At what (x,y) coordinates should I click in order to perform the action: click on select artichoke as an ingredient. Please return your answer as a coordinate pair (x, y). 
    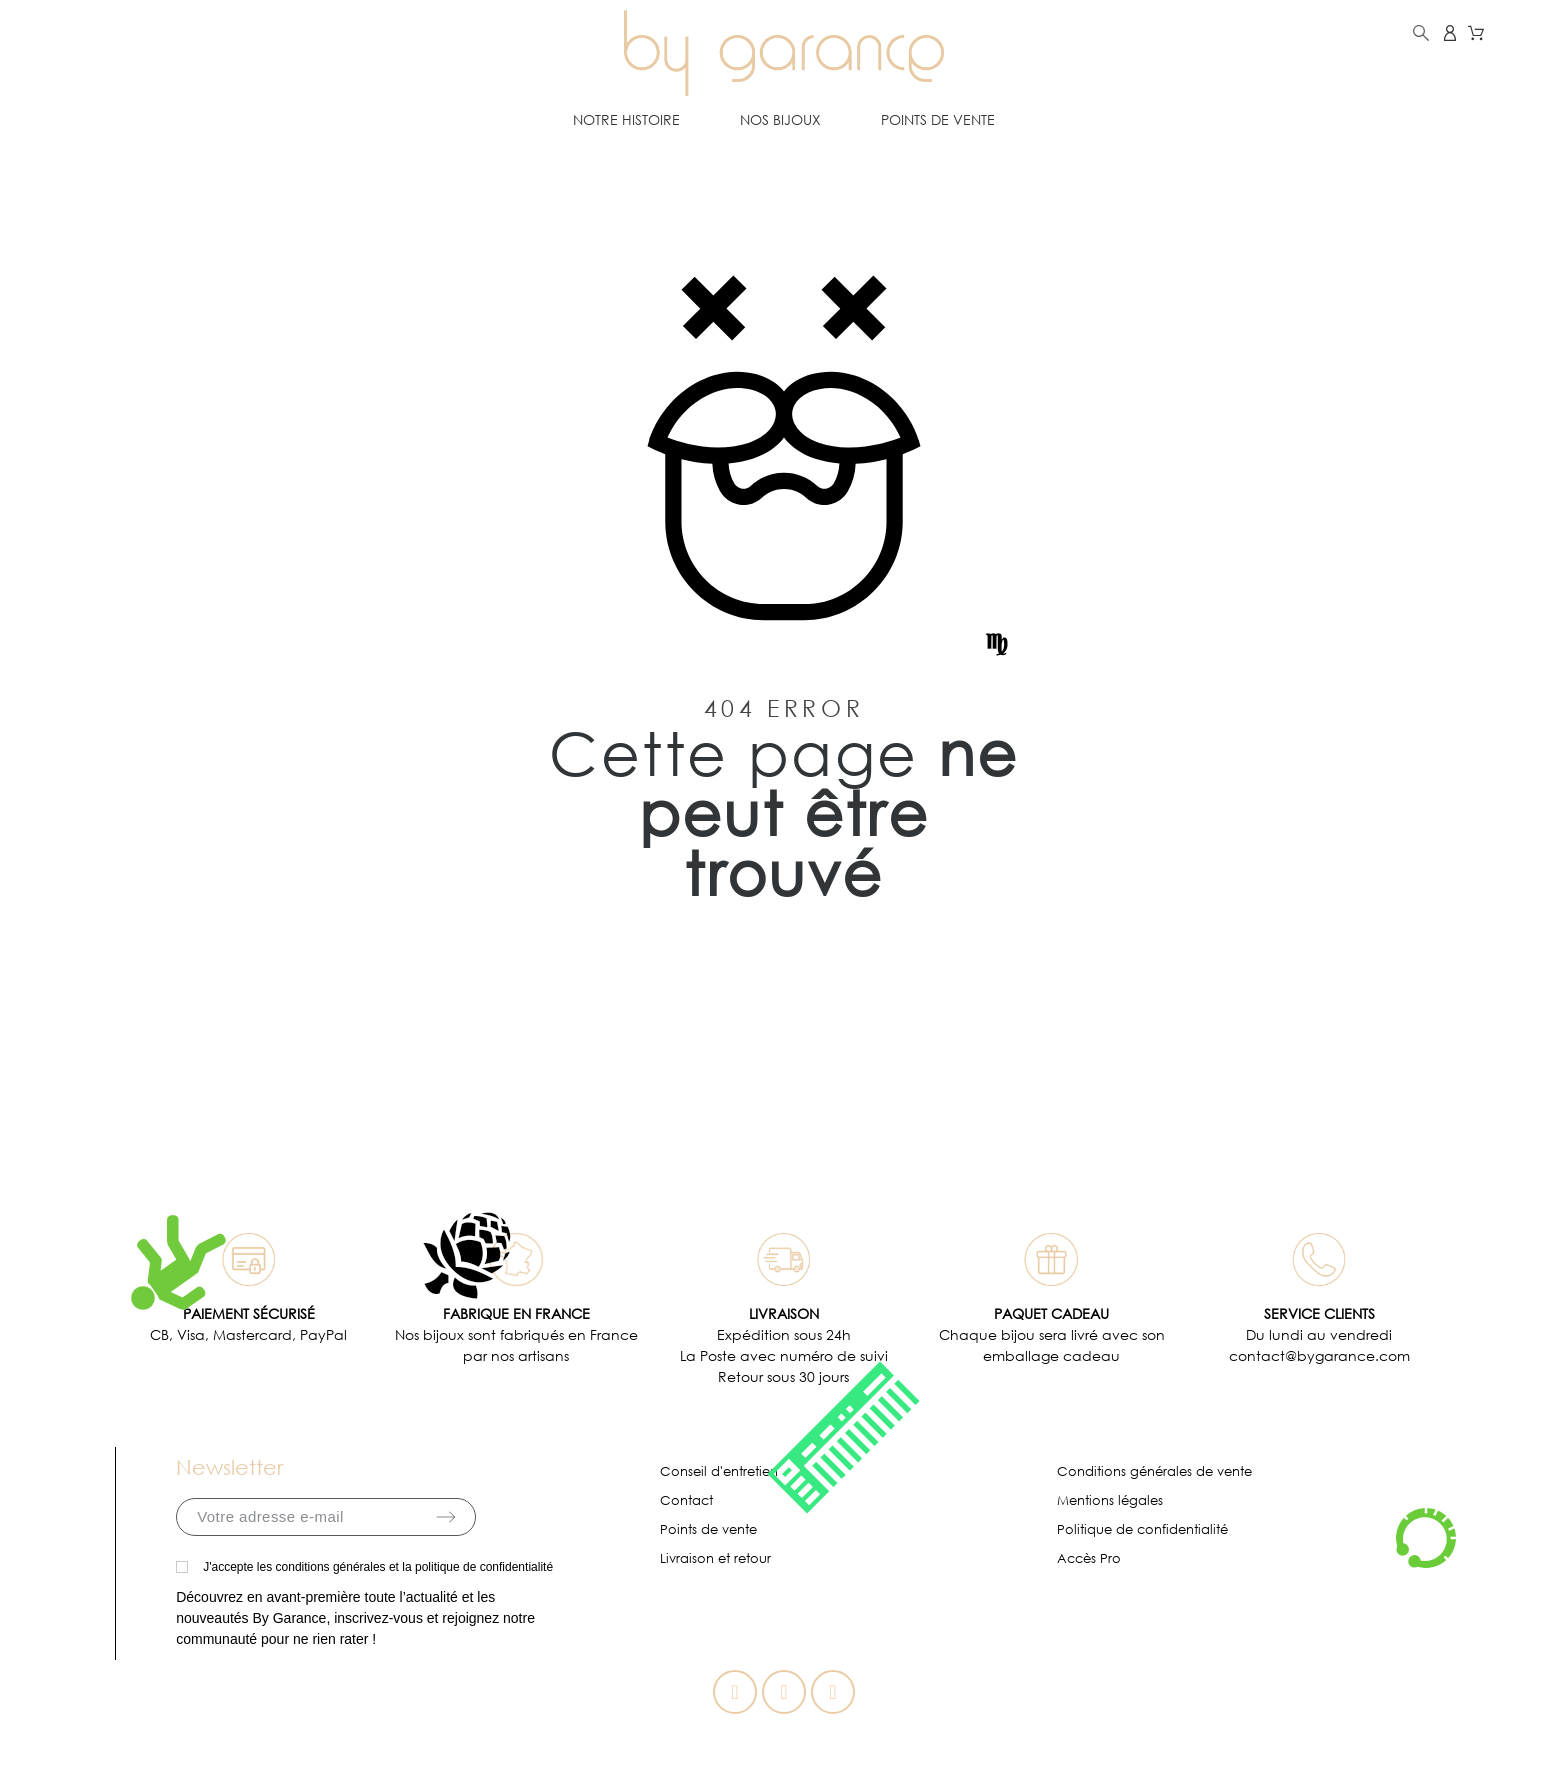
    Looking at the image, I should click on (467, 1255).